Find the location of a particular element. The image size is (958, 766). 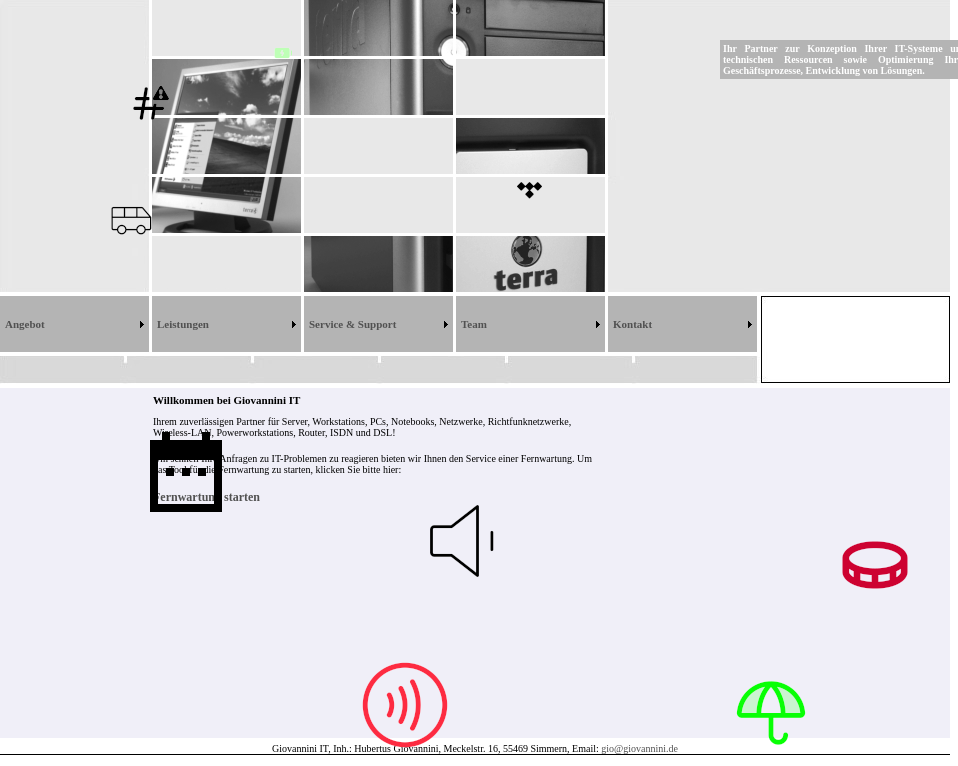

tap to pay with contactless payment is located at coordinates (405, 705).